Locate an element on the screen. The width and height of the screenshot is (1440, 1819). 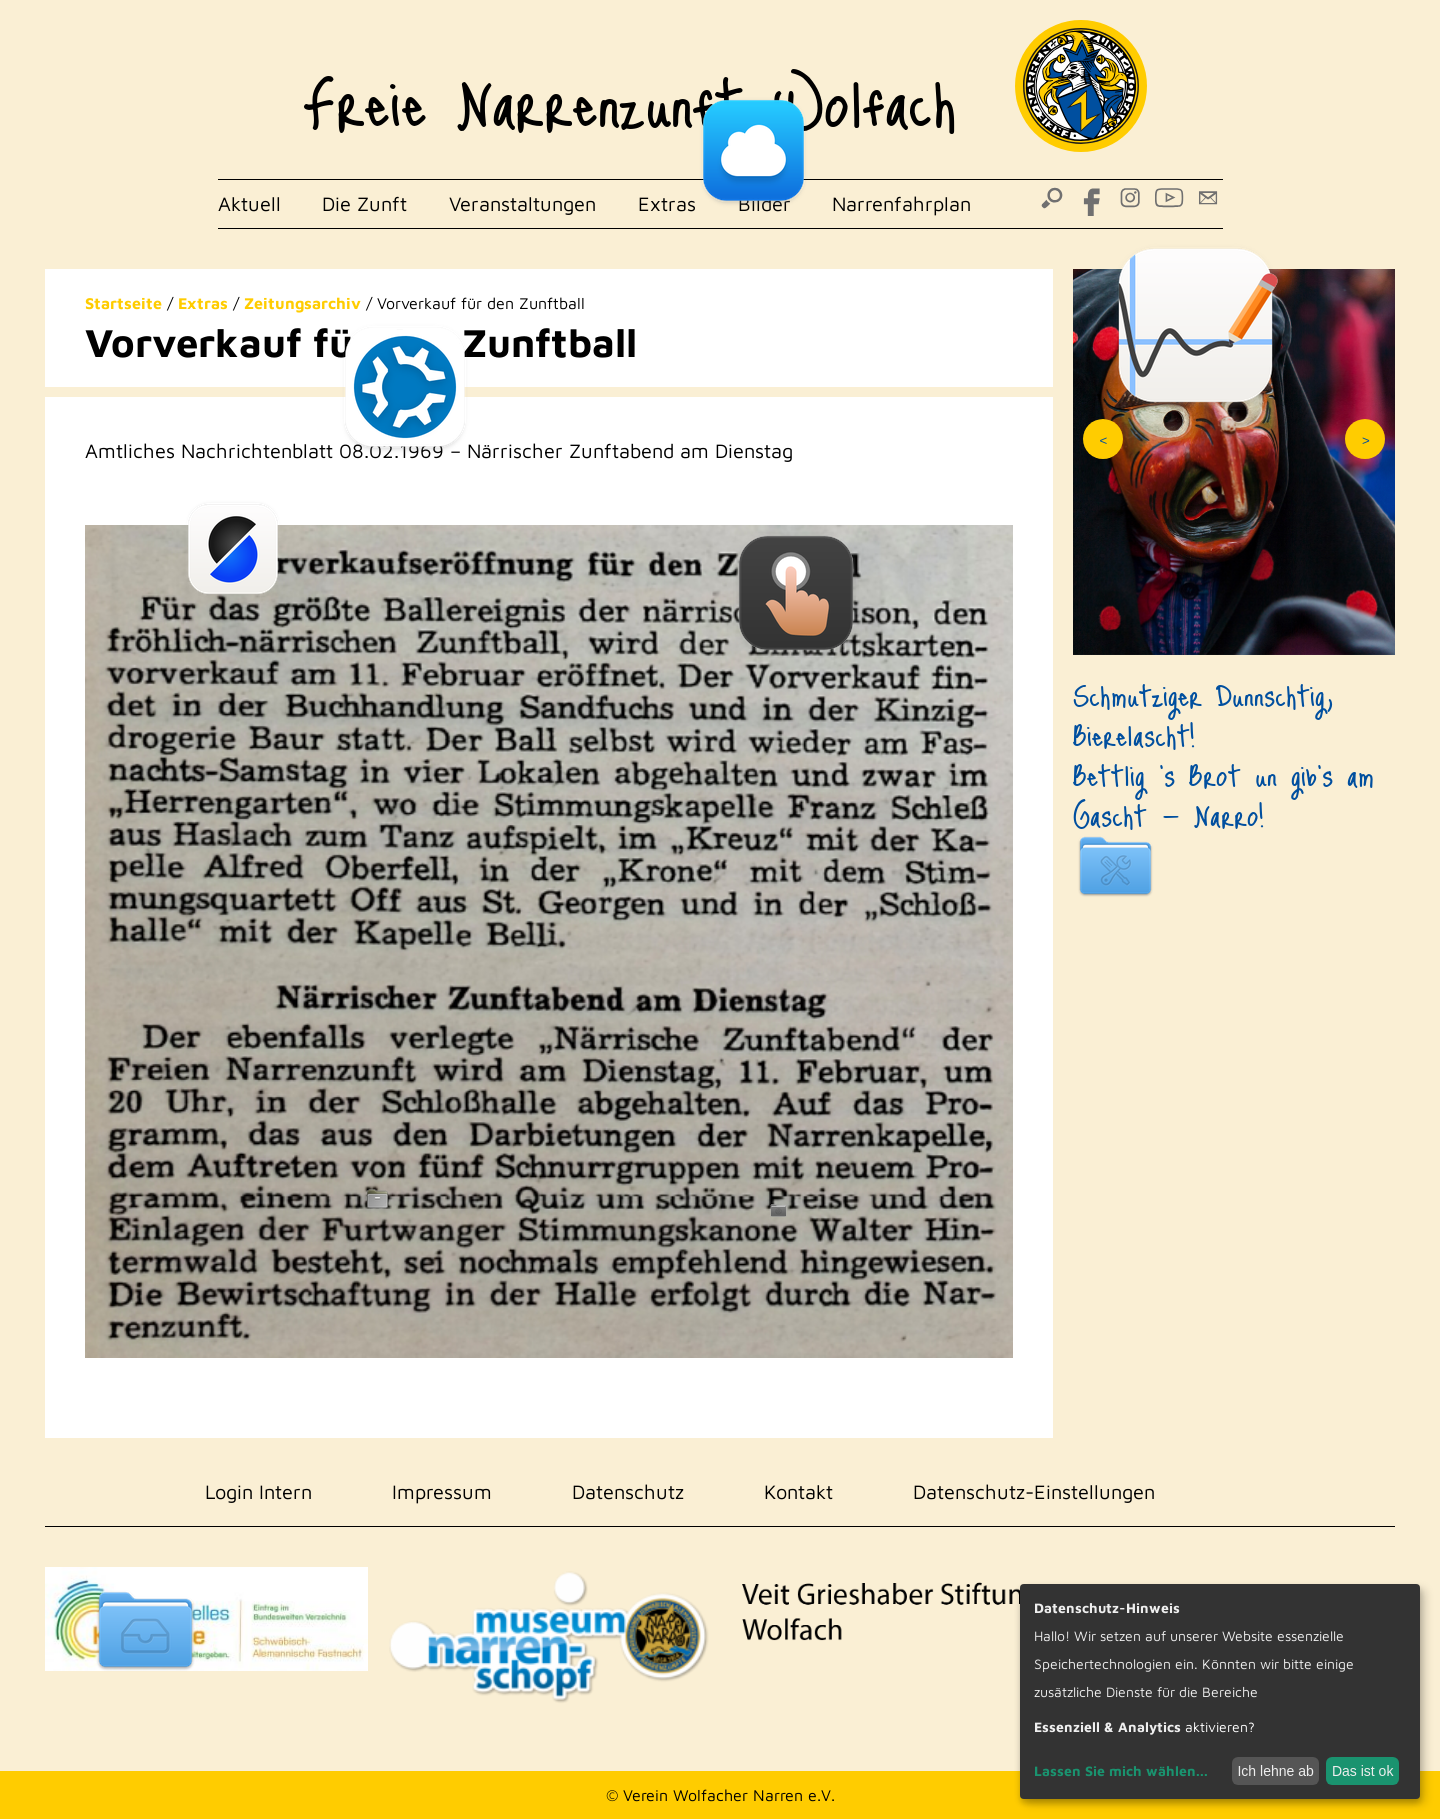
folder containing html or web files is located at coordinates (778, 1210).